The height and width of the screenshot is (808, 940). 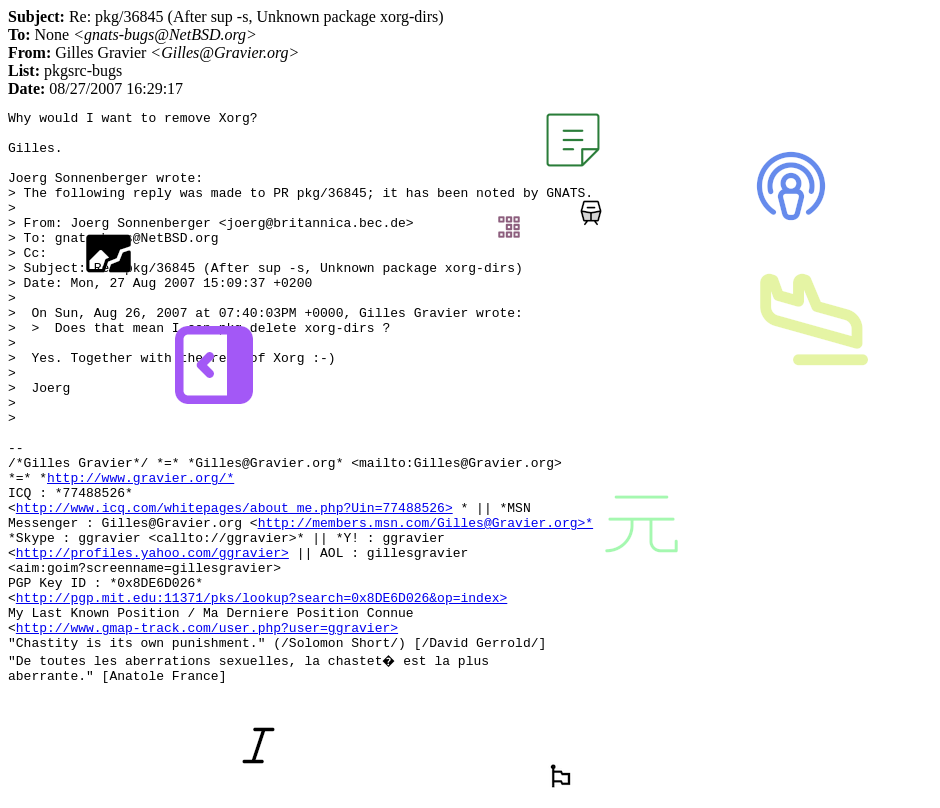 What do you see at coordinates (258, 745) in the screenshot?
I see `apply italic formatting to selected text` at bounding box center [258, 745].